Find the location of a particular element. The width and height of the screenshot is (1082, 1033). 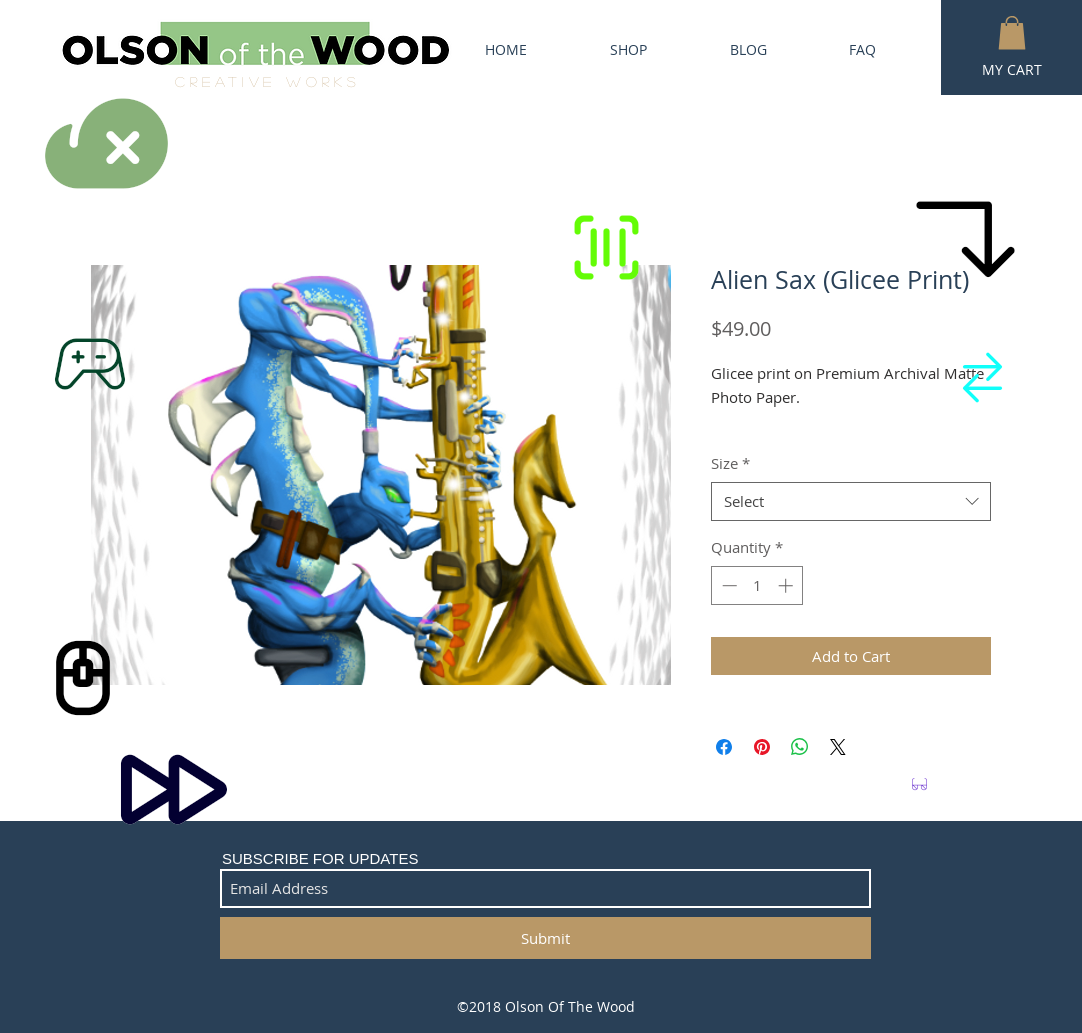

move item right then down is located at coordinates (965, 235).